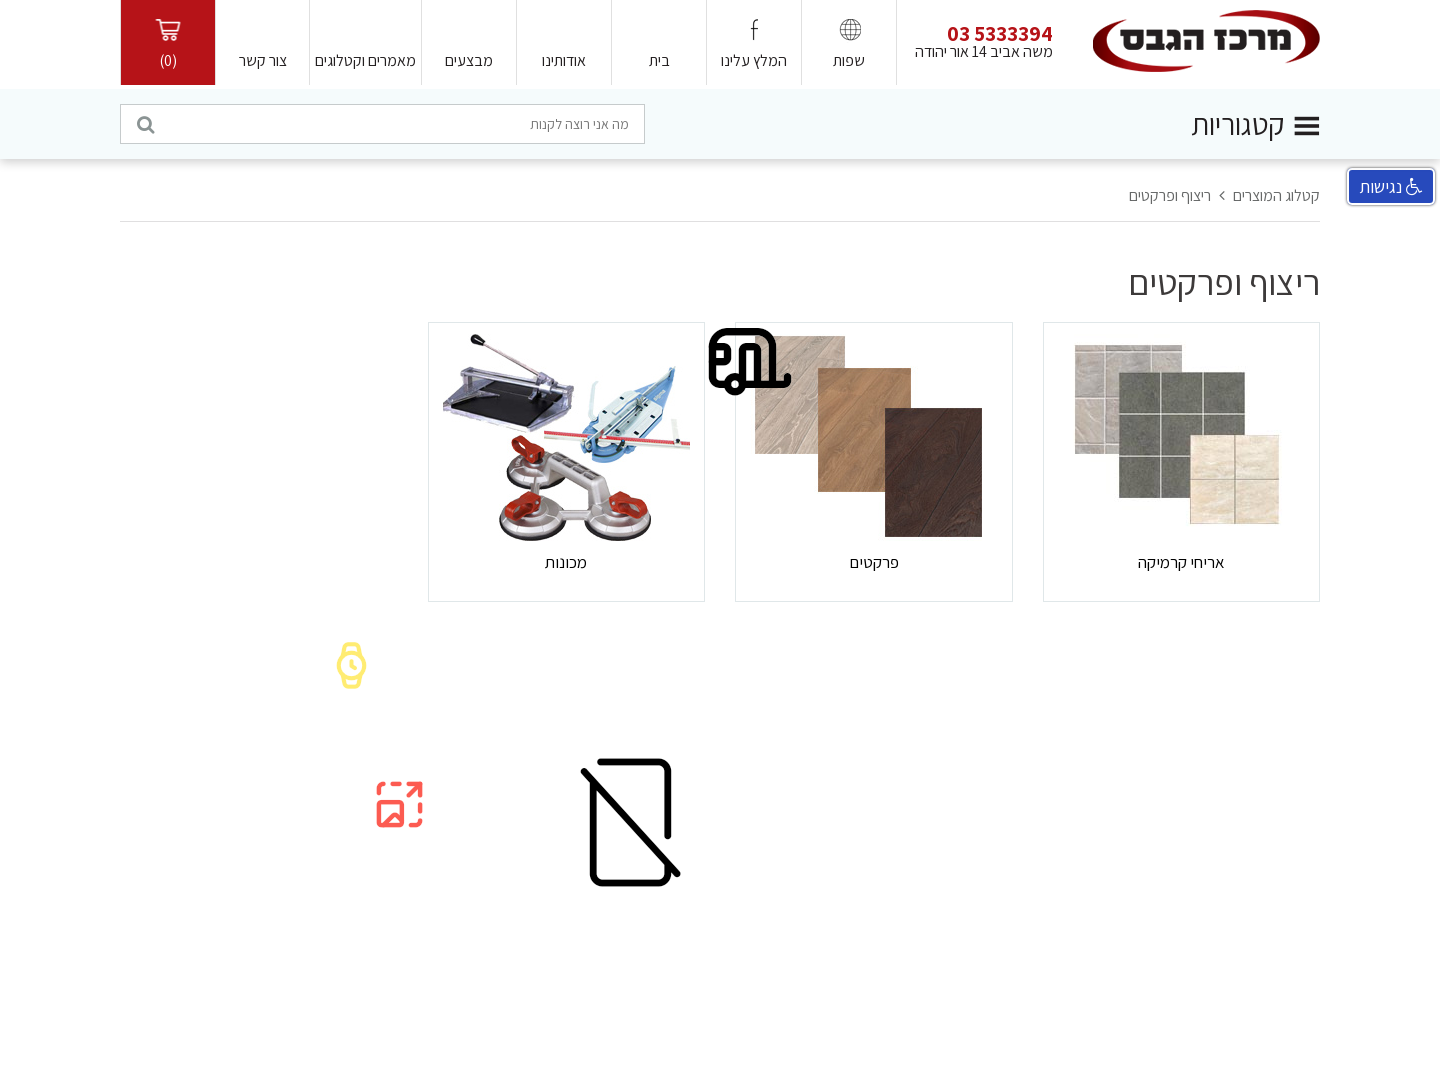 The width and height of the screenshot is (1440, 1074). I want to click on upscale or enhance image resolution, so click(399, 804).